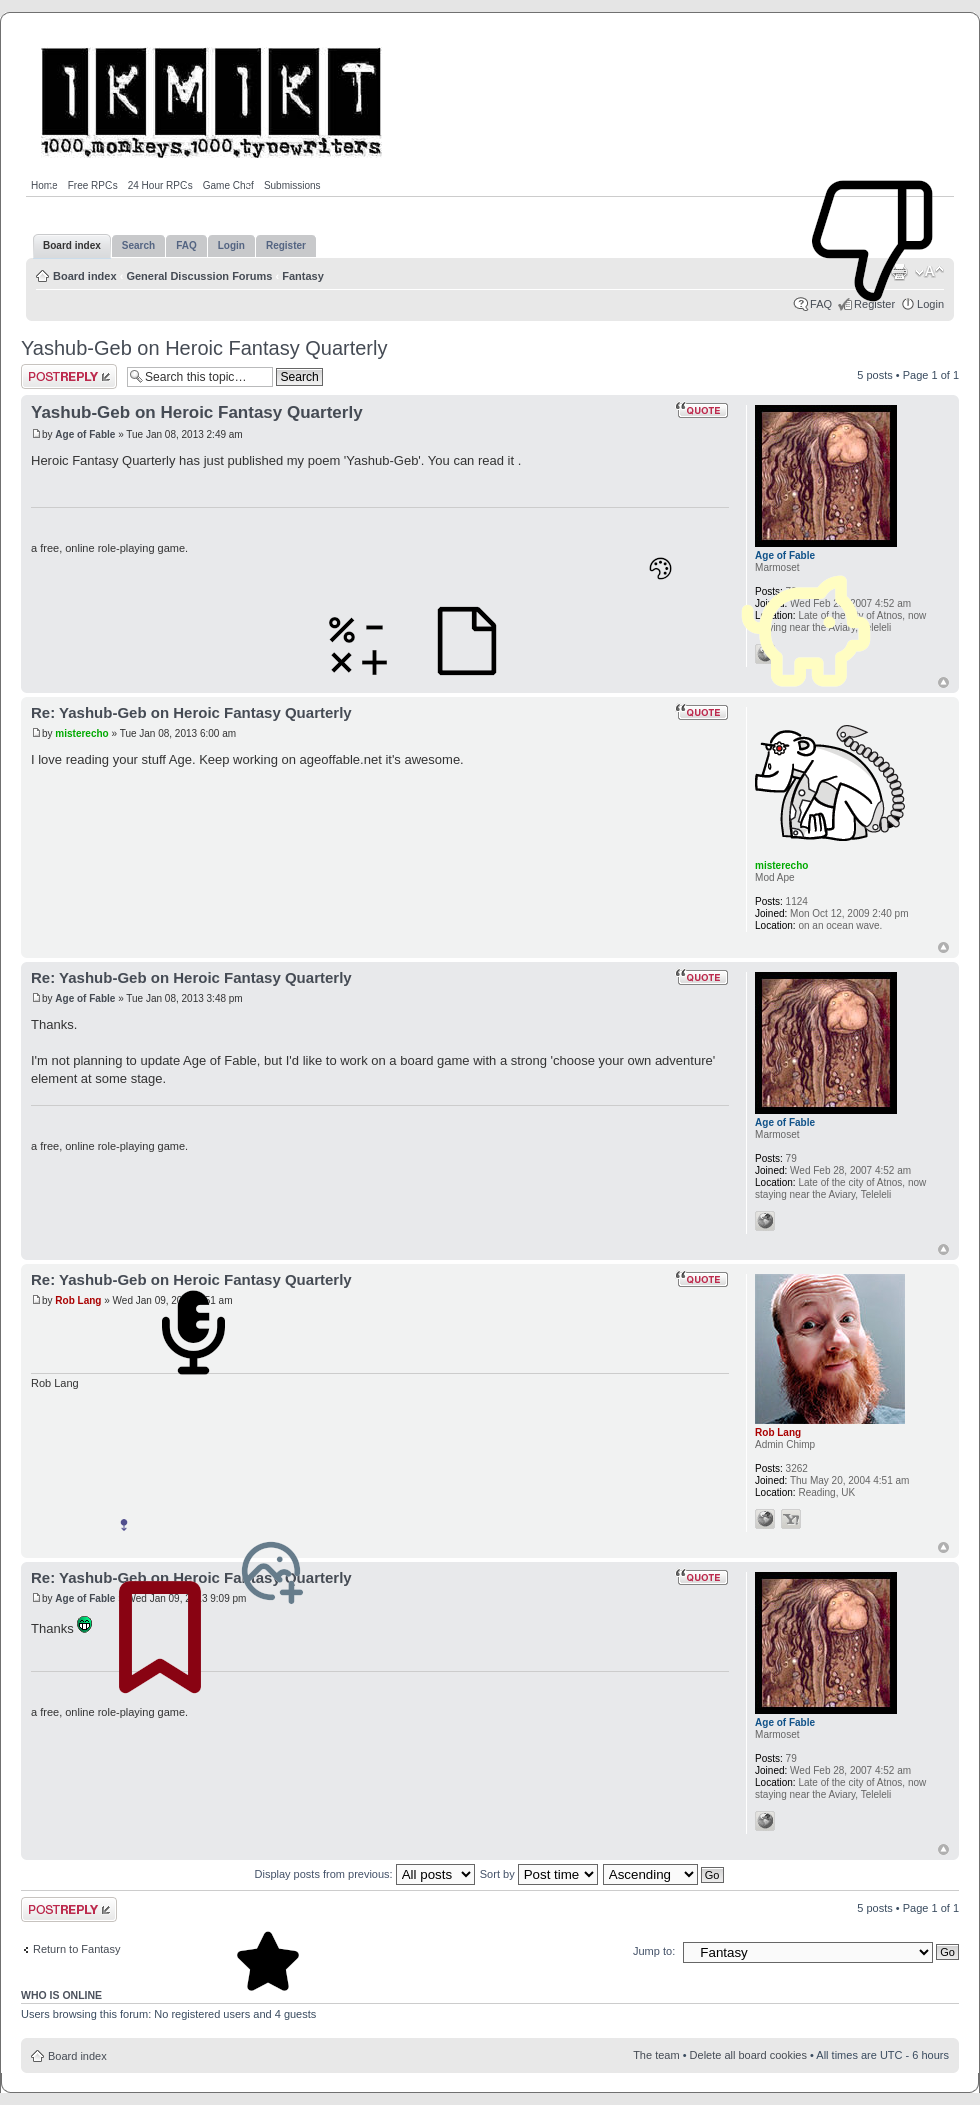 The image size is (980, 2105). What do you see at coordinates (806, 634) in the screenshot?
I see `access savings or budget features` at bounding box center [806, 634].